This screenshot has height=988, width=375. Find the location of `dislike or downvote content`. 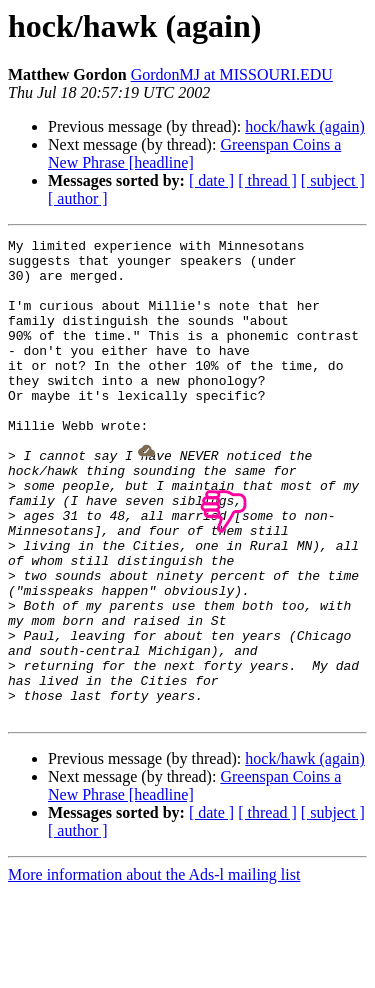

dislike or downvote content is located at coordinates (223, 511).